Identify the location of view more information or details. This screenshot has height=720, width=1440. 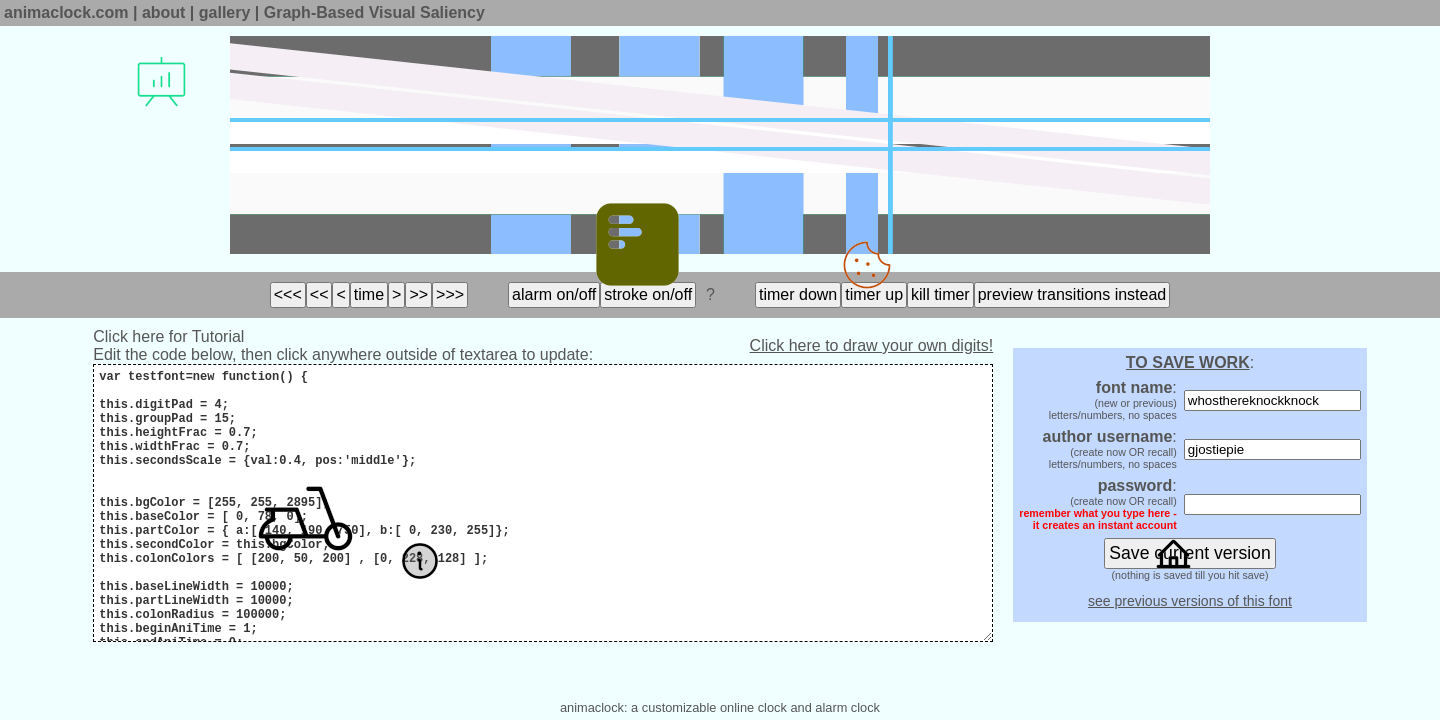
(420, 561).